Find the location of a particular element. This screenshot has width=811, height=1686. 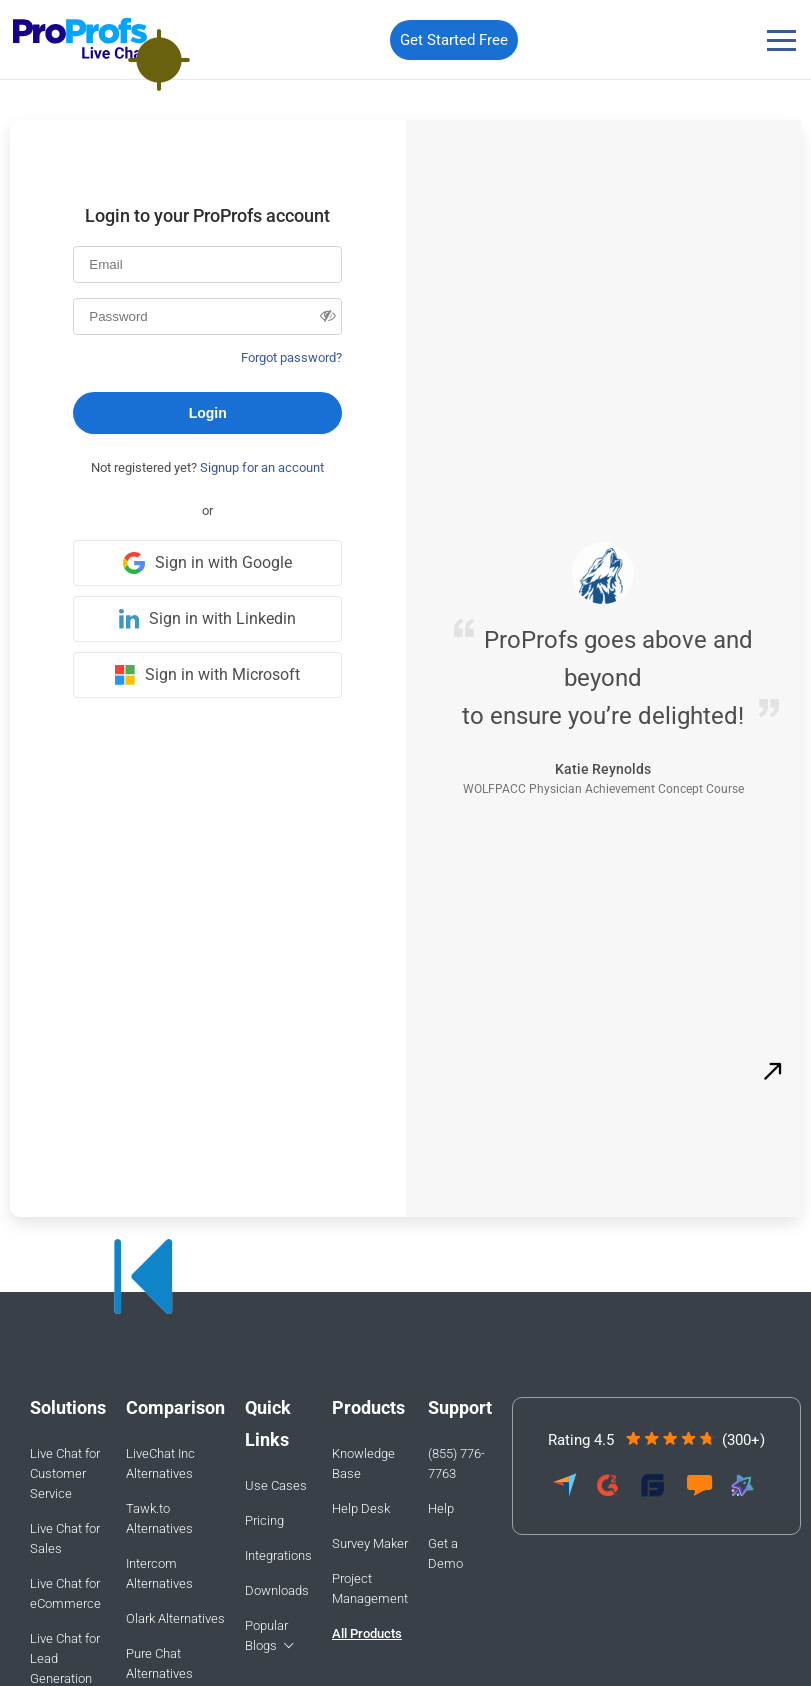

center map on current location is located at coordinates (159, 60).